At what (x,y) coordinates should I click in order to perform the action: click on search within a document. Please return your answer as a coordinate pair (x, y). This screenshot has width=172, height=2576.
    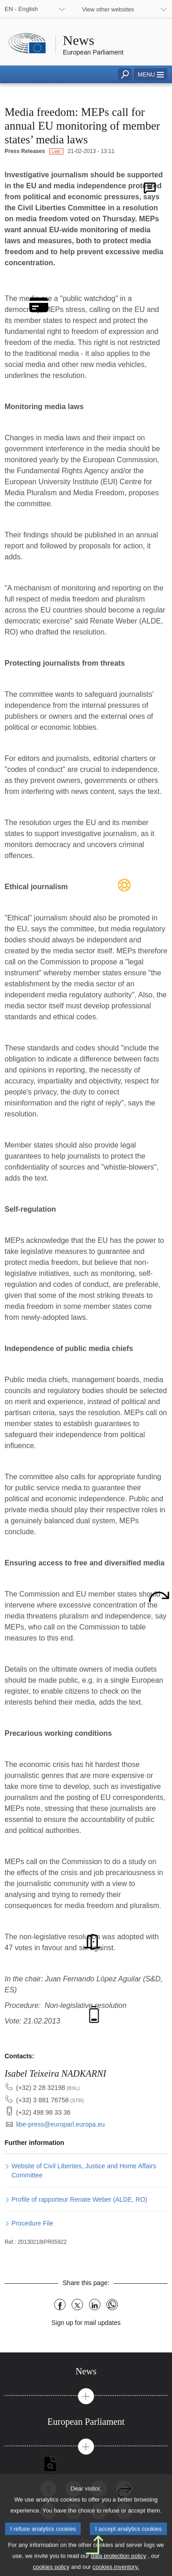
    Looking at the image, I should click on (50, 2464).